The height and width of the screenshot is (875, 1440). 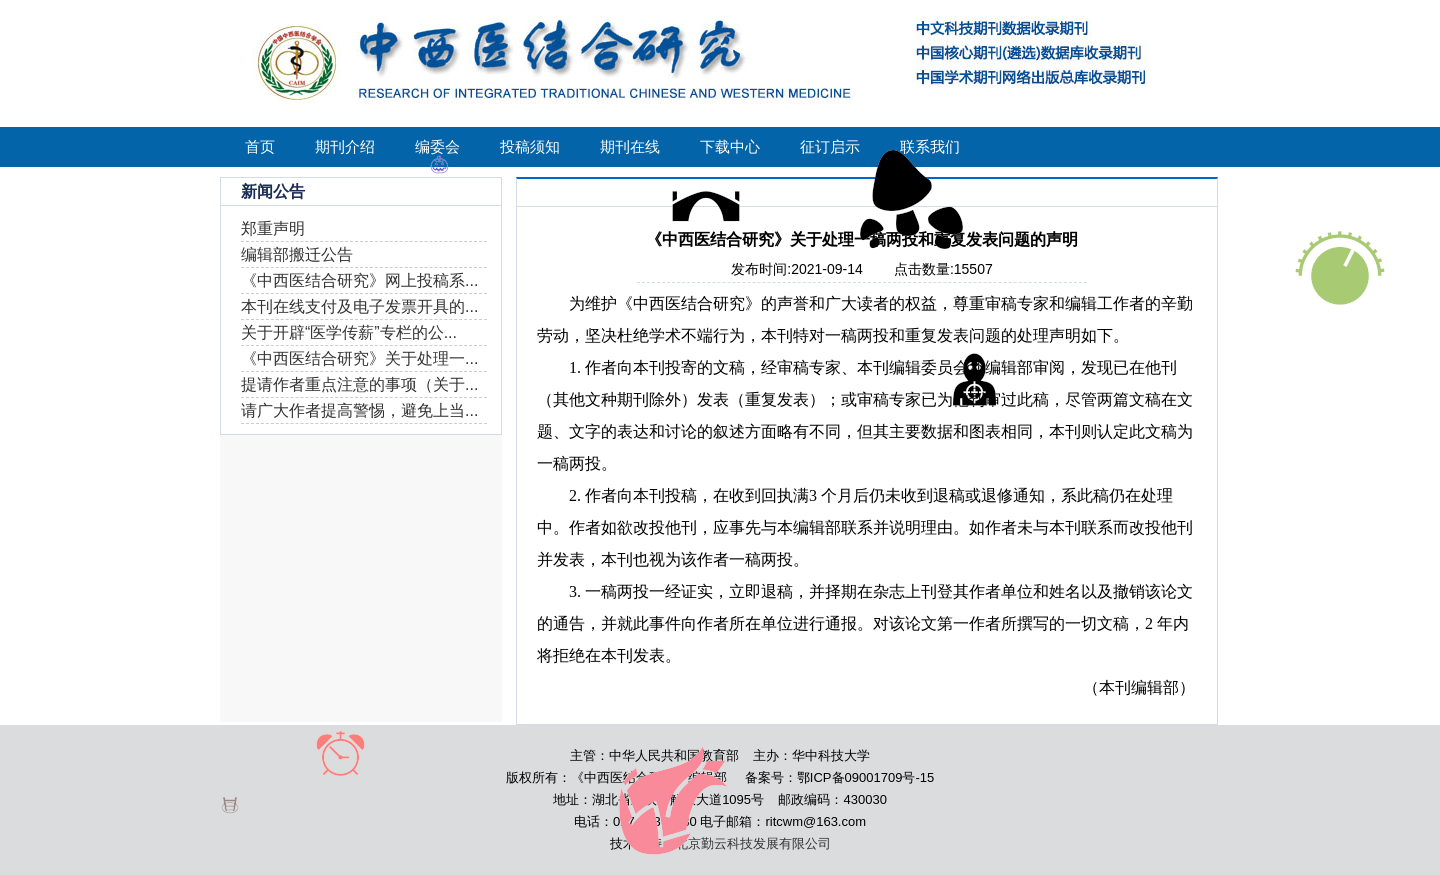 What do you see at coordinates (706, 190) in the screenshot?
I see `build or place a bridge structure` at bounding box center [706, 190].